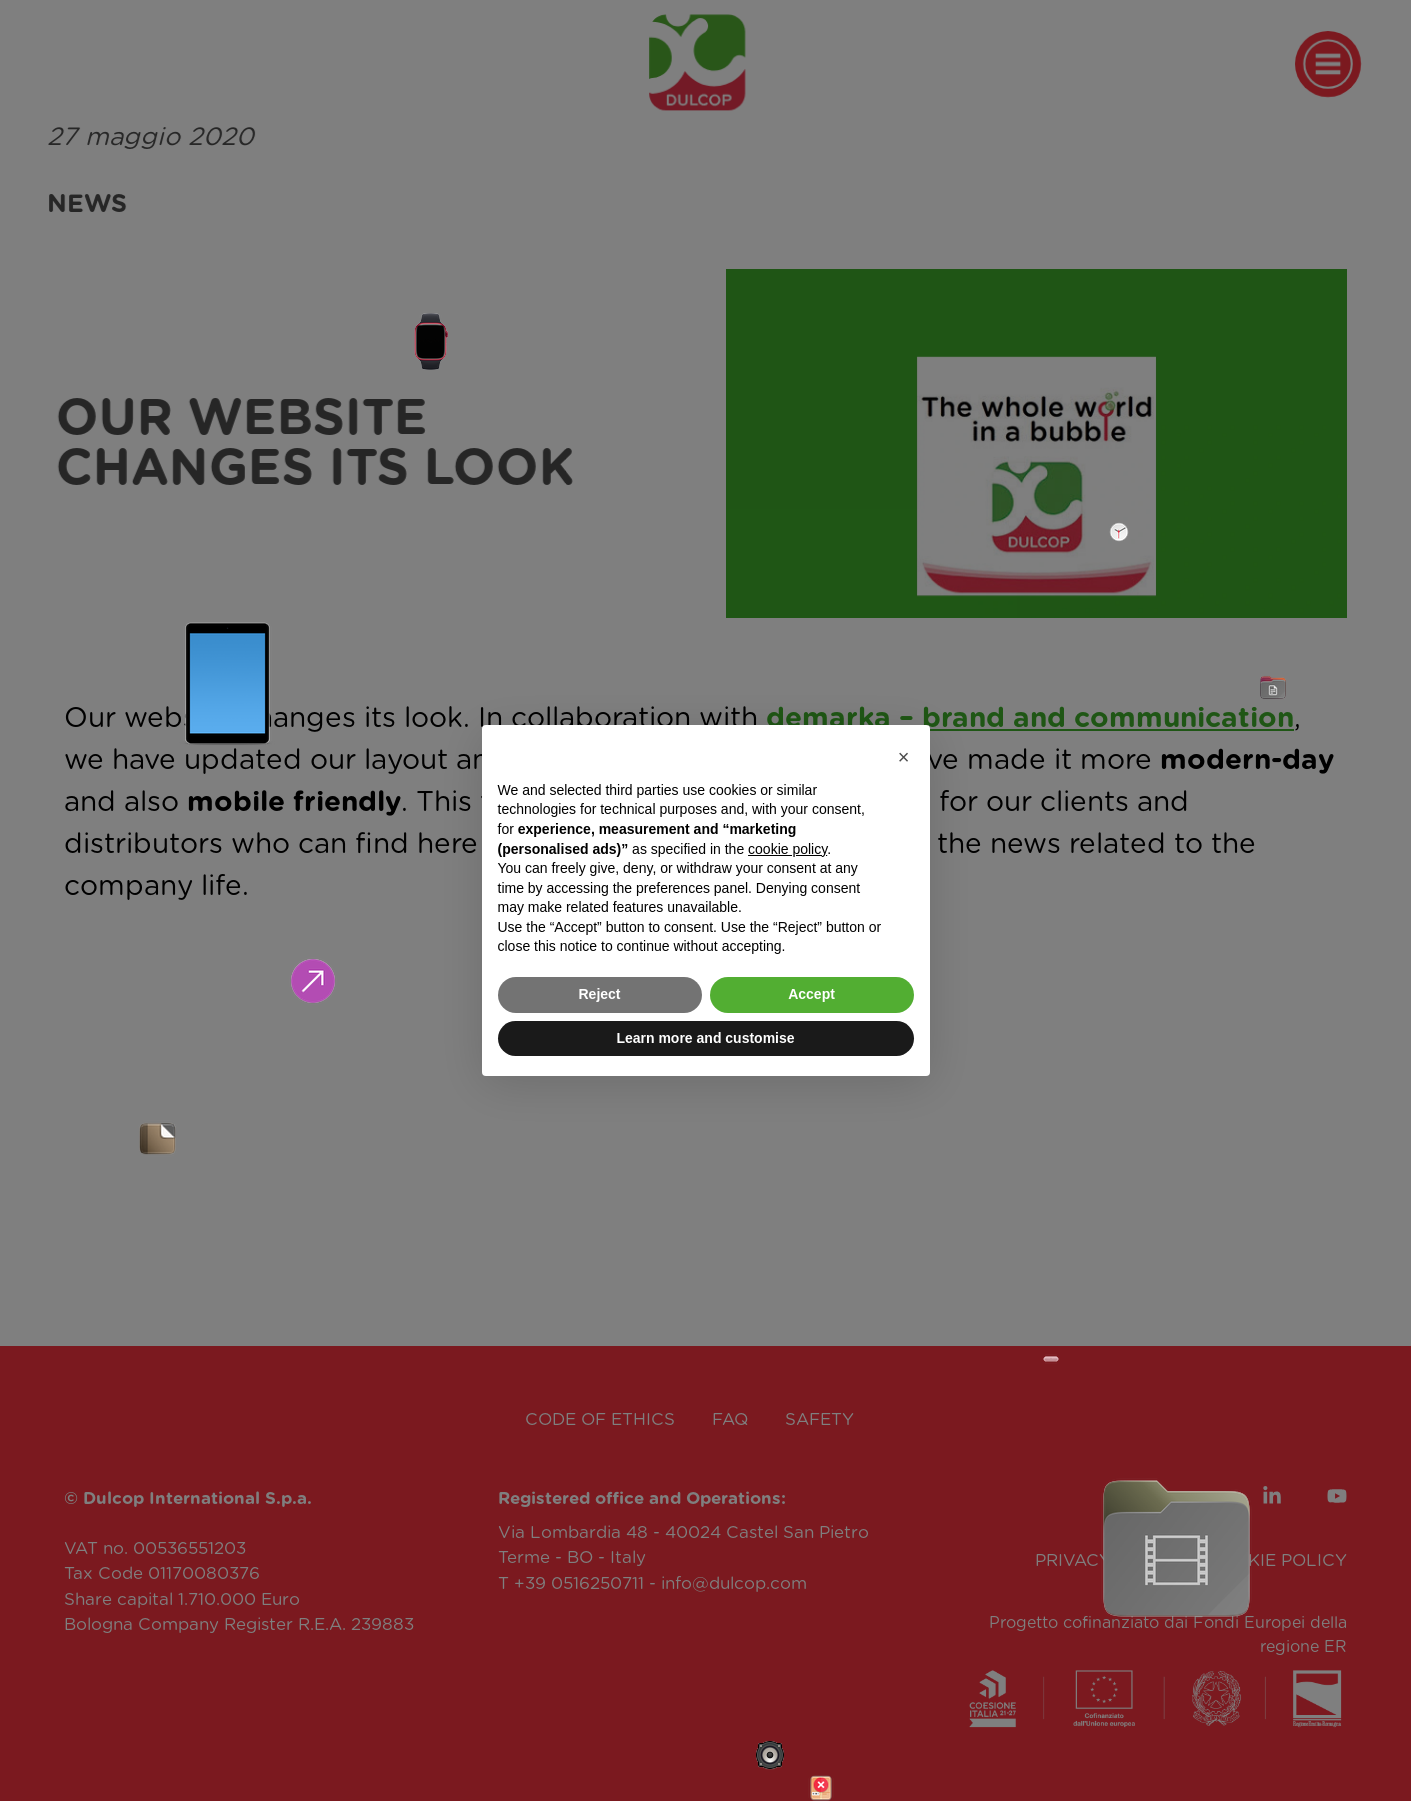 This screenshot has width=1411, height=1801. What do you see at coordinates (1051, 1359) in the screenshot?
I see `connect to a bluetooth speaker` at bounding box center [1051, 1359].